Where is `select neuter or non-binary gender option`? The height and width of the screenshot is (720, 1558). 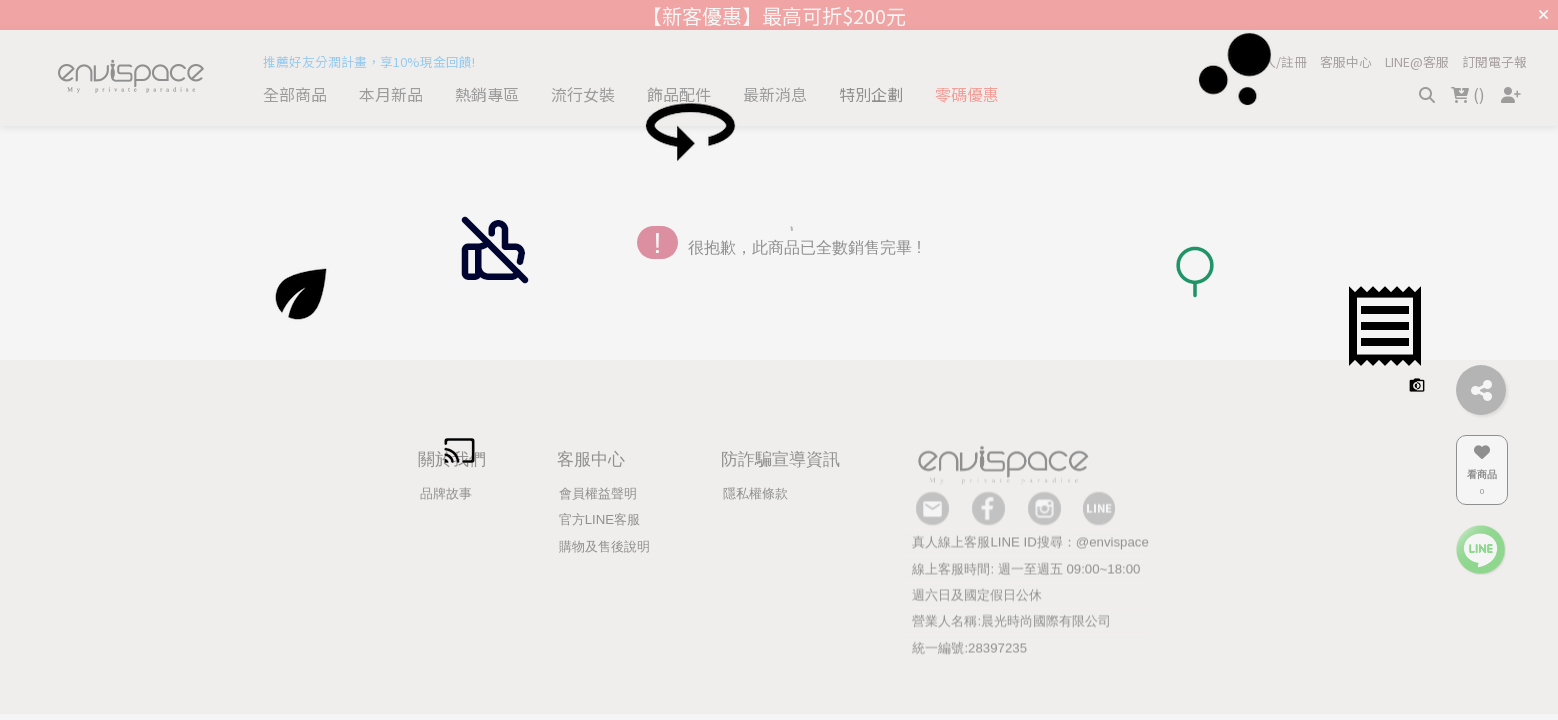 select neuter or non-binary gender option is located at coordinates (1195, 271).